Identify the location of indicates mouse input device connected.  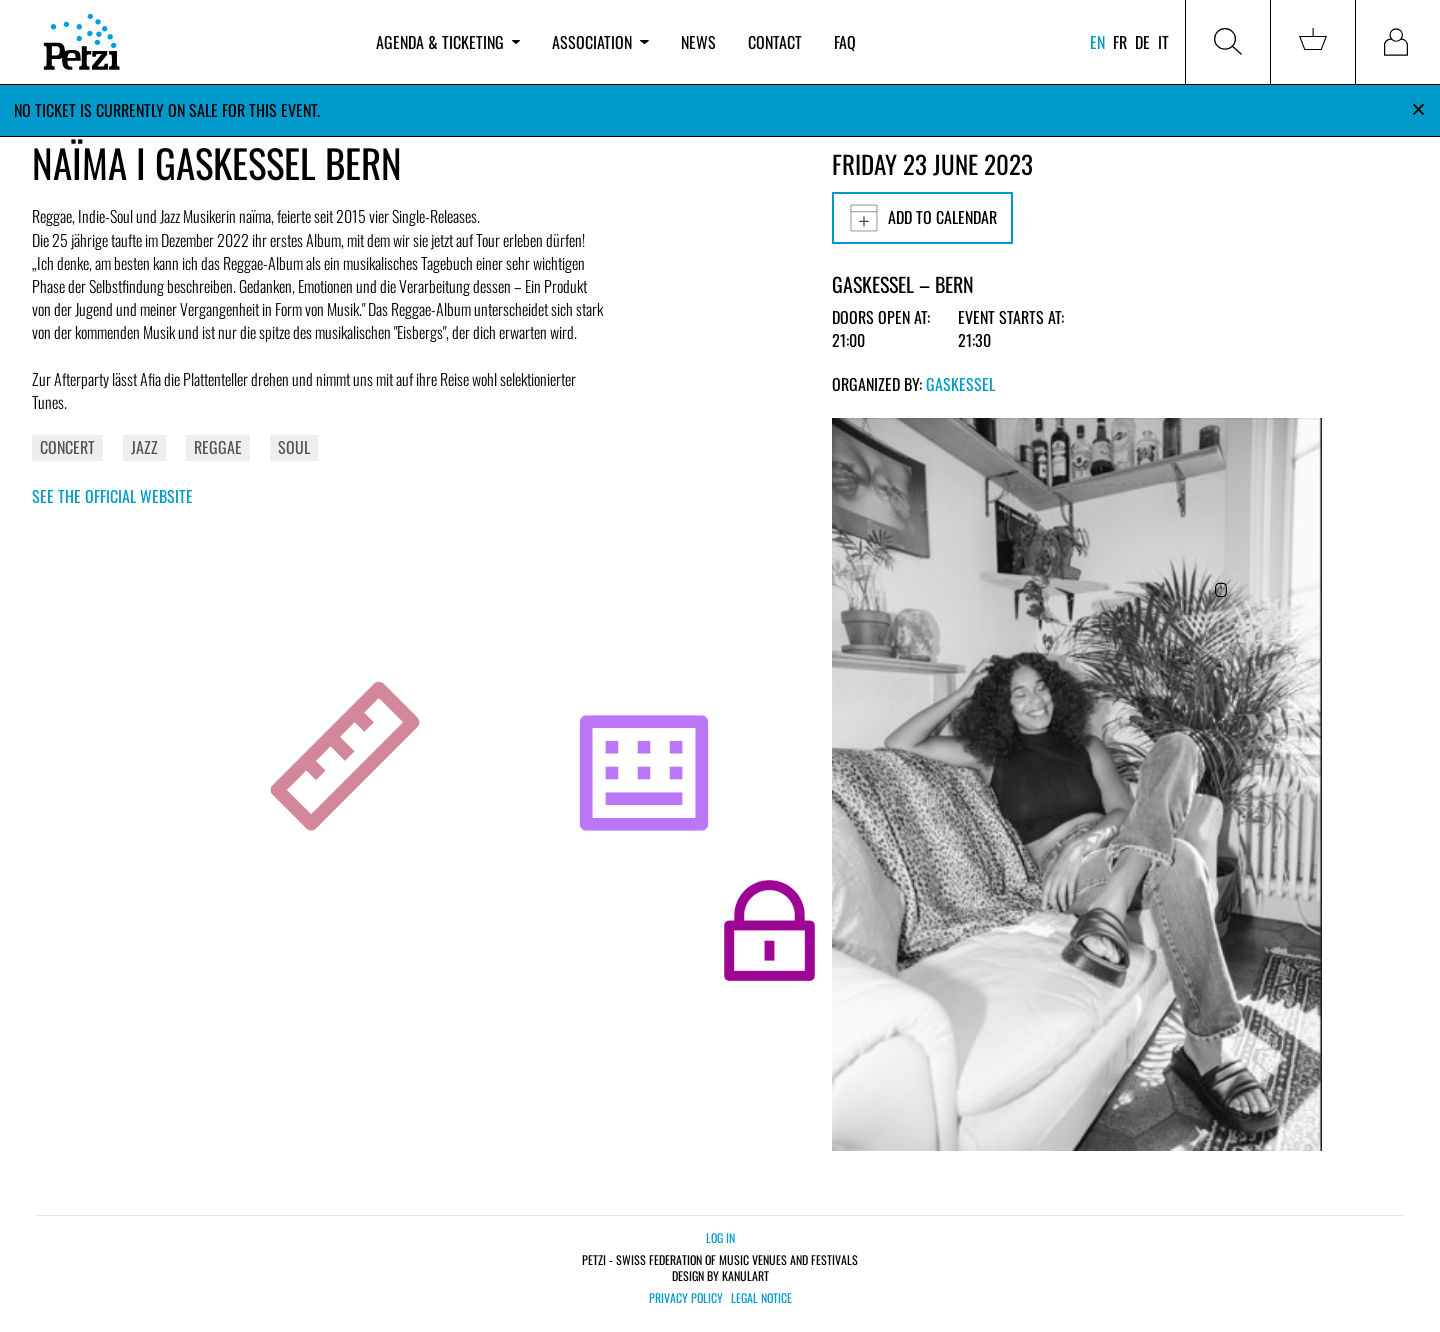
(1221, 590).